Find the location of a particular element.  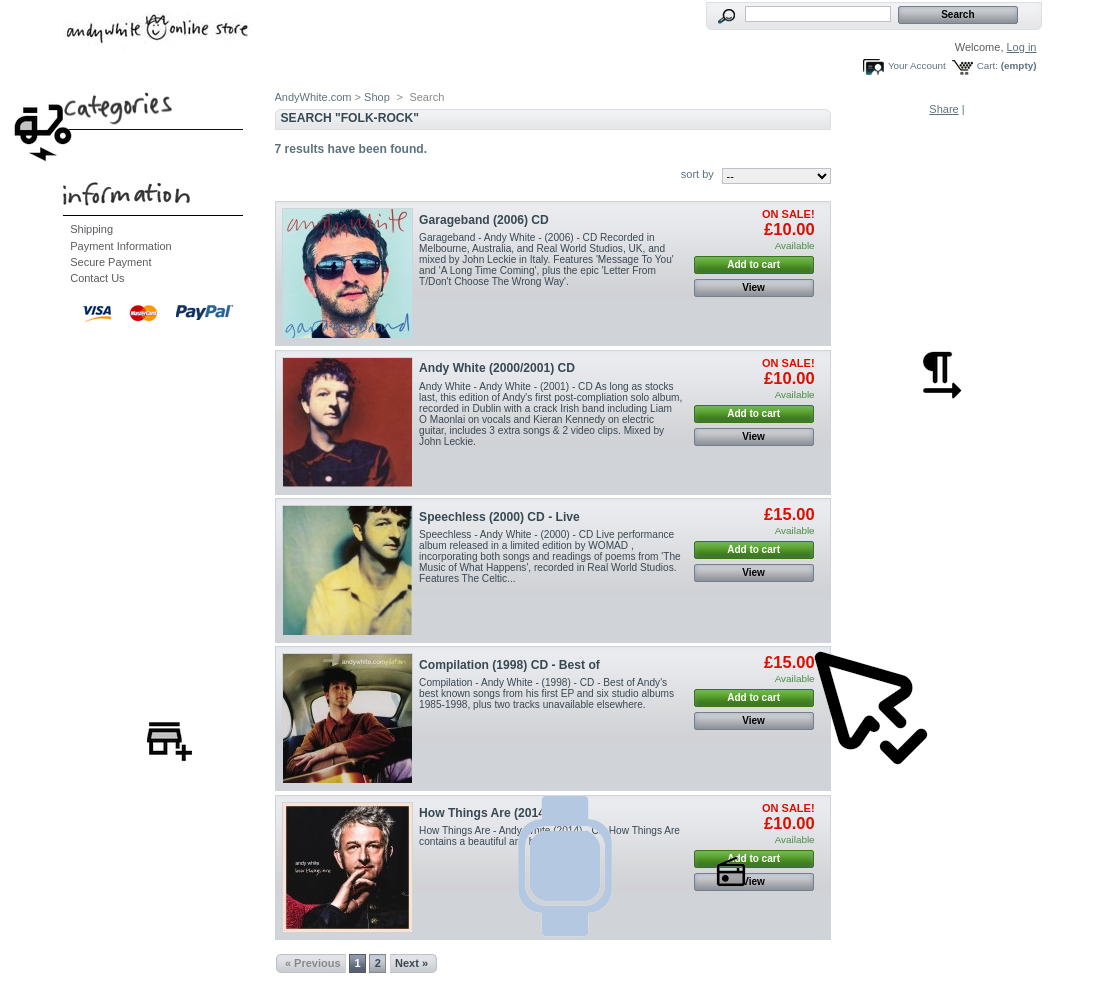

add a new business location is located at coordinates (169, 738).